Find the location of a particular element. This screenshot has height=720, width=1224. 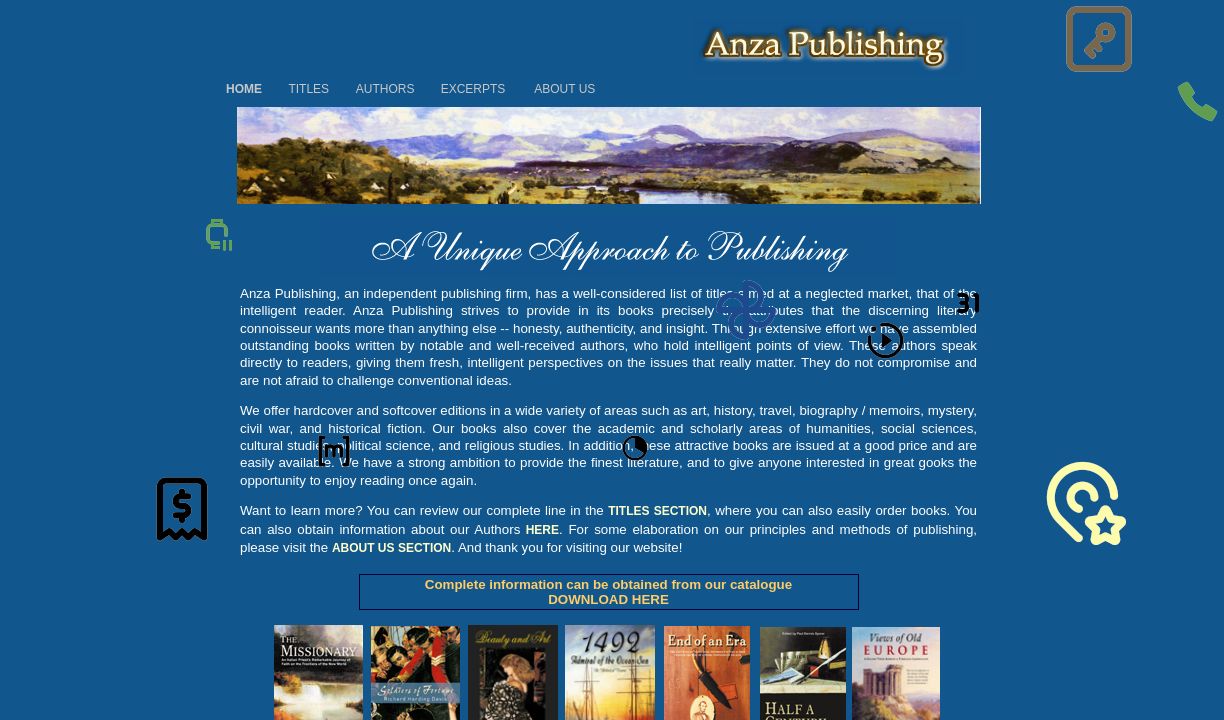

mark a location as favorite is located at coordinates (1082, 501).